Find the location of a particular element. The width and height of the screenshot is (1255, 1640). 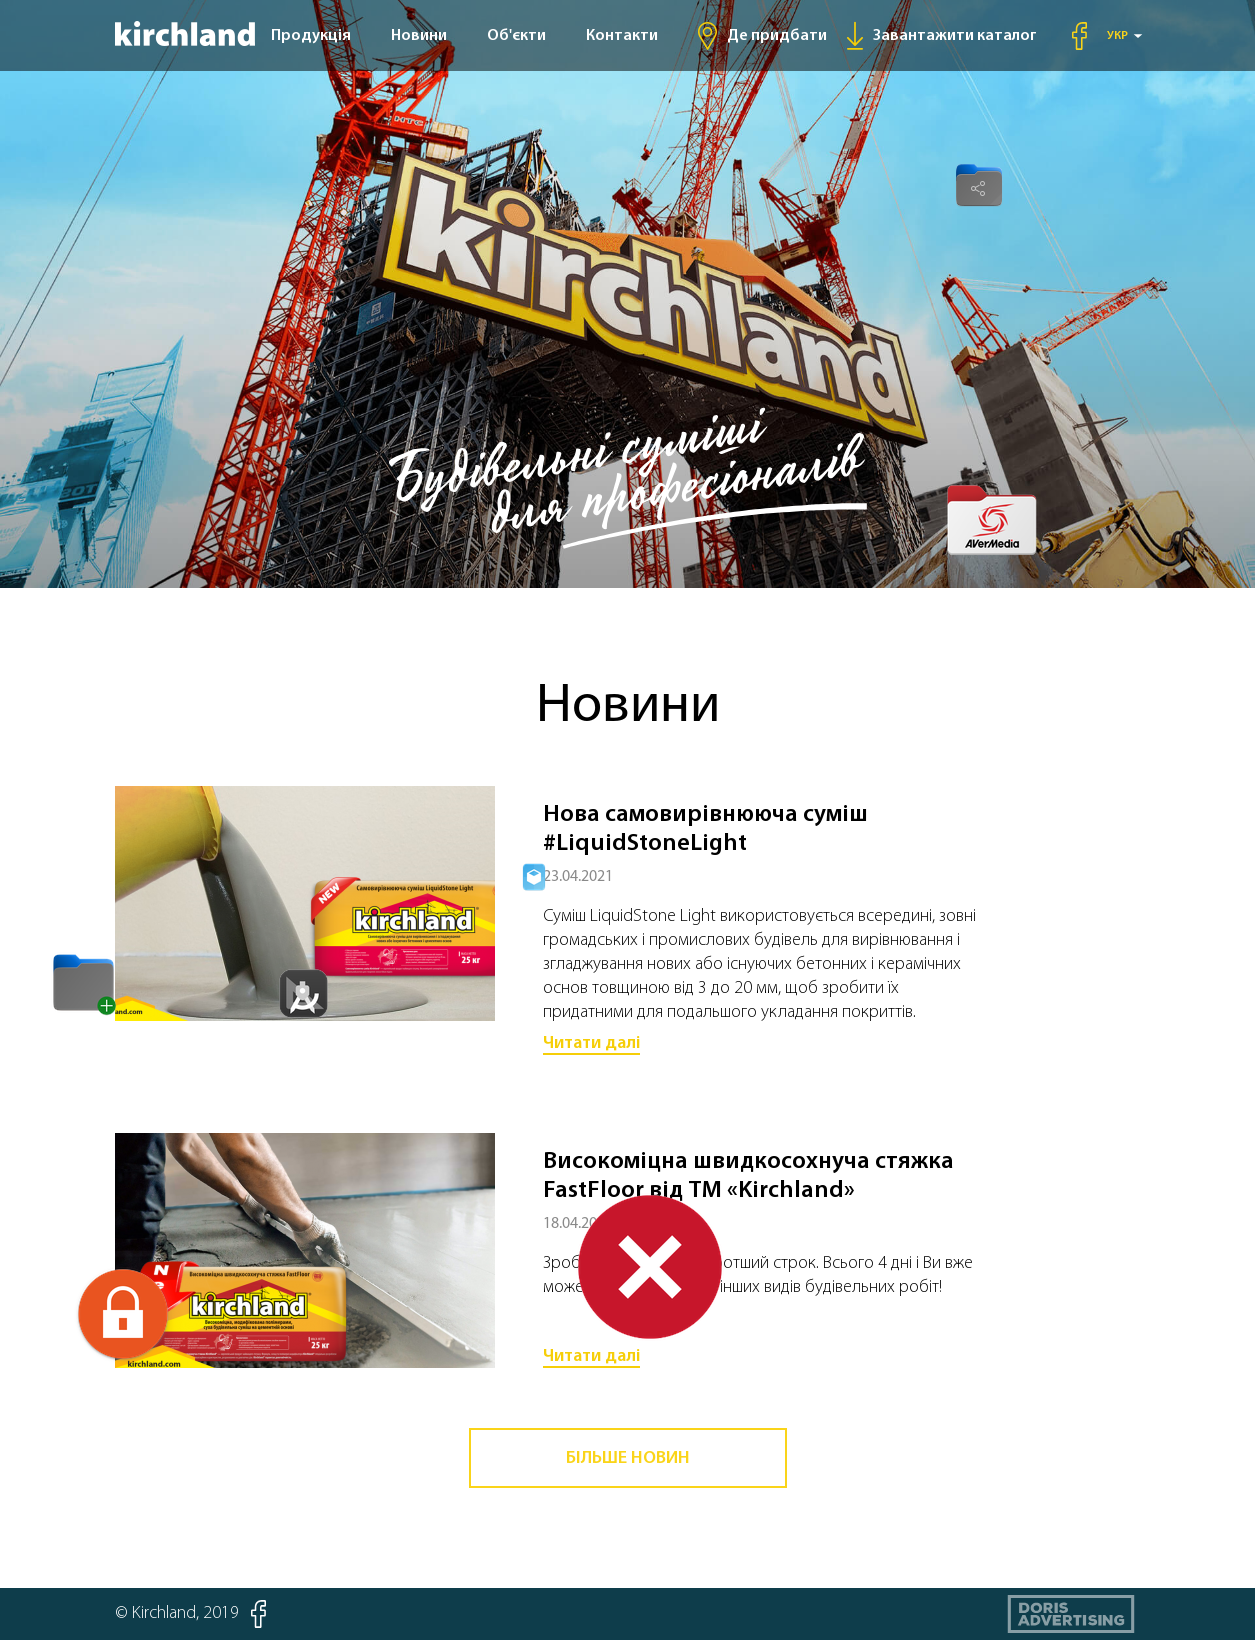

open your public shared folder is located at coordinates (979, 185).